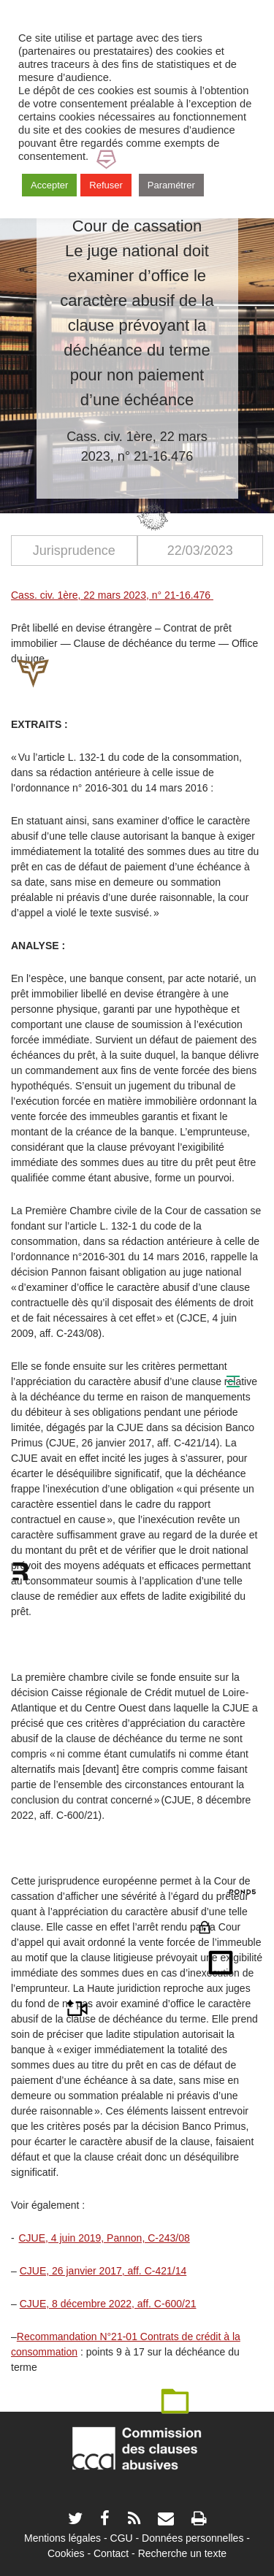 The height and width of the screenshot is (2576, 274). Describe the element at coordinates (205, 1928) in the screenshot. I see `lock or secure this item` at that location.